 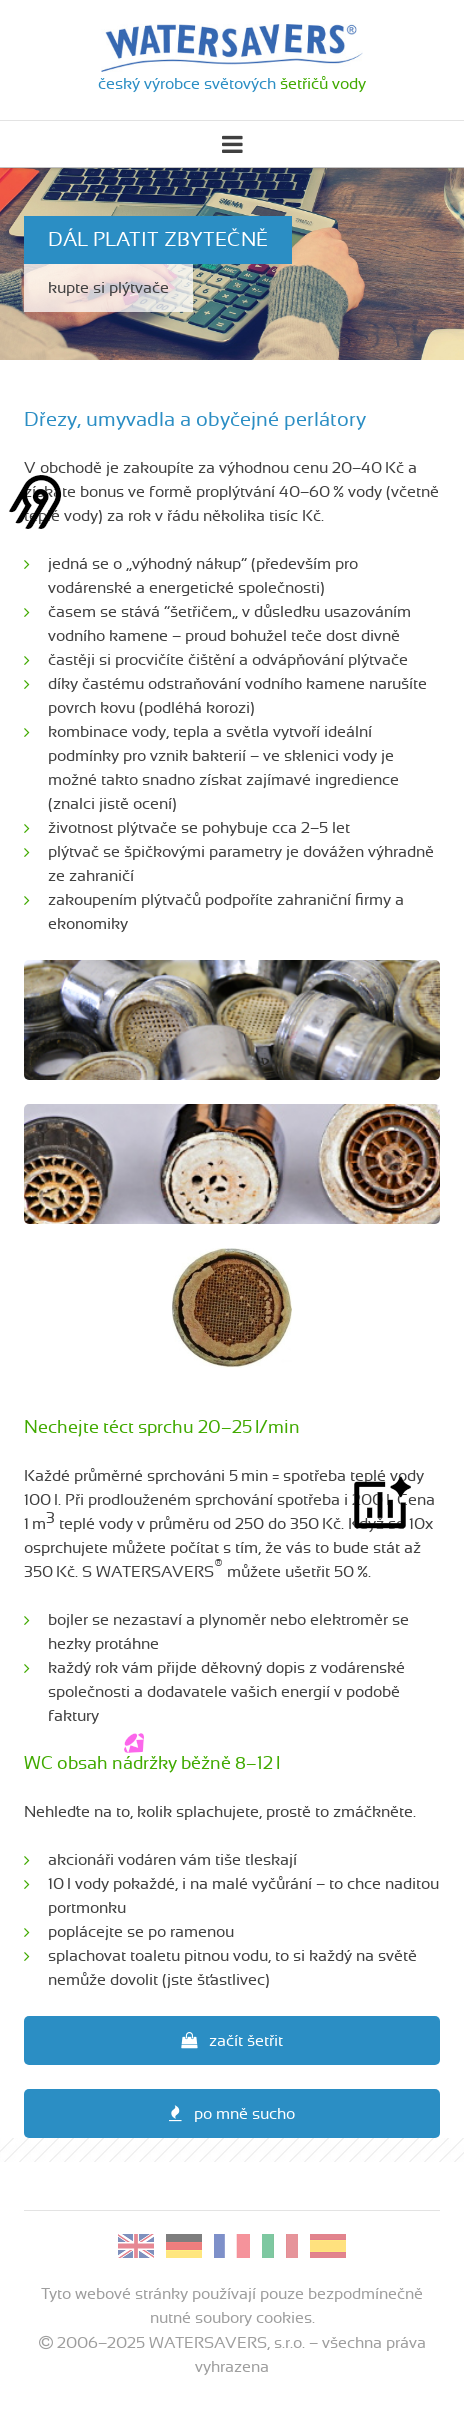 What do you see at coordinates (134, 1743) in the screenshot?
I see `ruby programming language logo` at bounding box center [134, 1743].